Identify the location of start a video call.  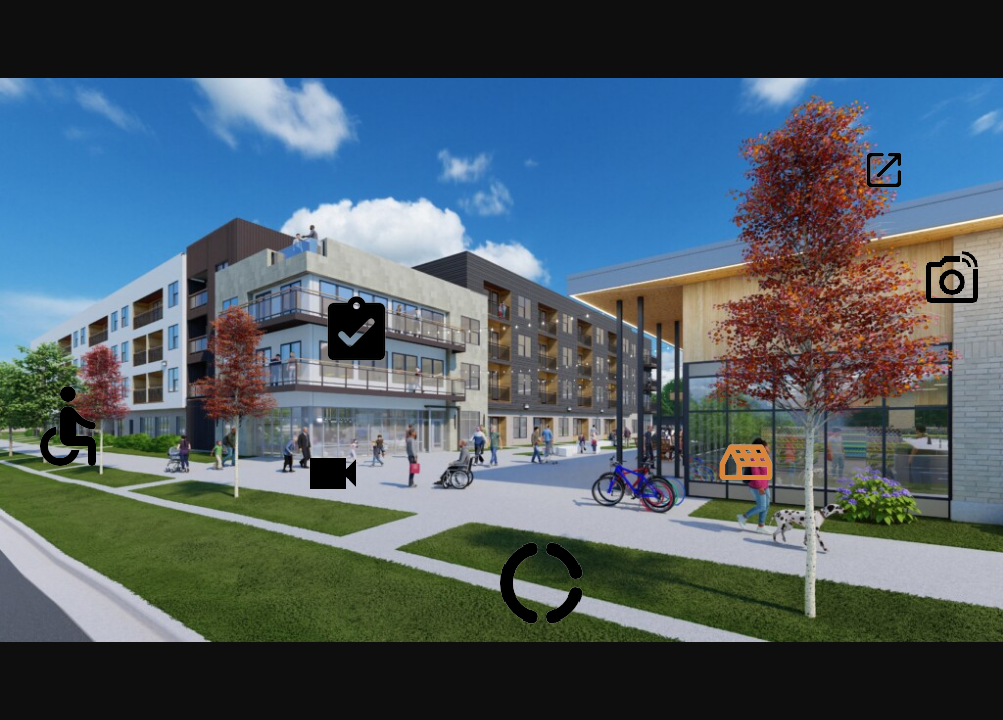
(333, 473).